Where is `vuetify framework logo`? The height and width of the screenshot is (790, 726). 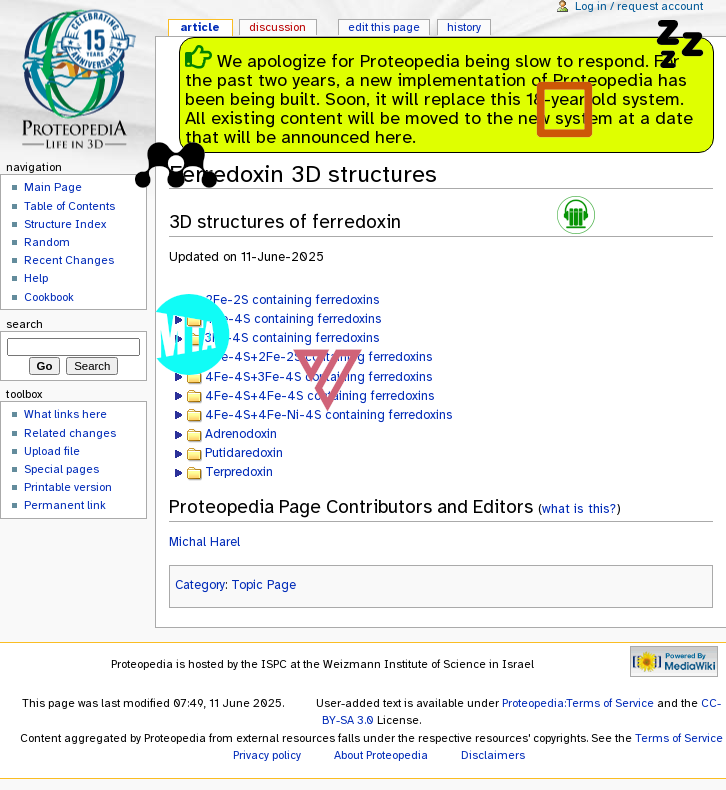 vuetify framework logo is located at coordinates (327, 380).